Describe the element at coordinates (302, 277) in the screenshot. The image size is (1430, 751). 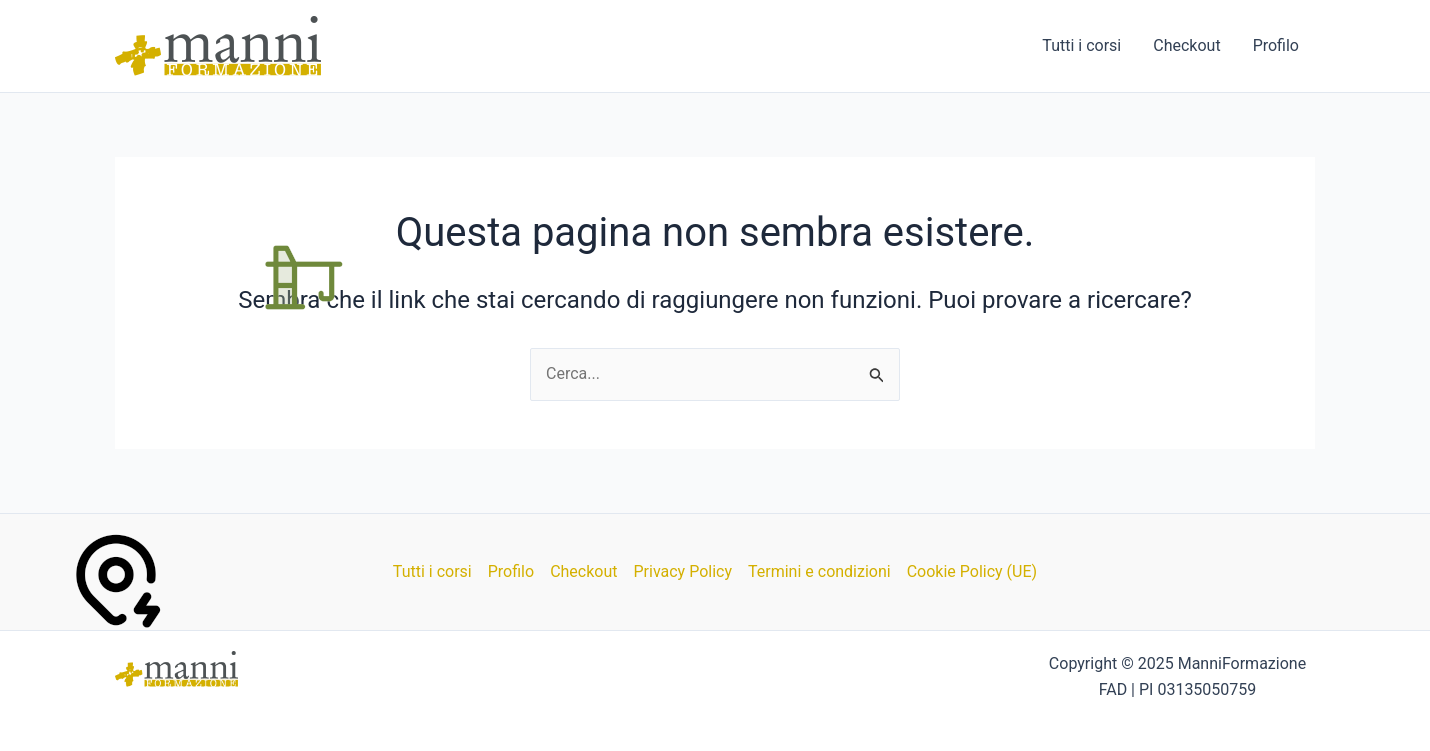
I see `construction or building in progress` at that location.